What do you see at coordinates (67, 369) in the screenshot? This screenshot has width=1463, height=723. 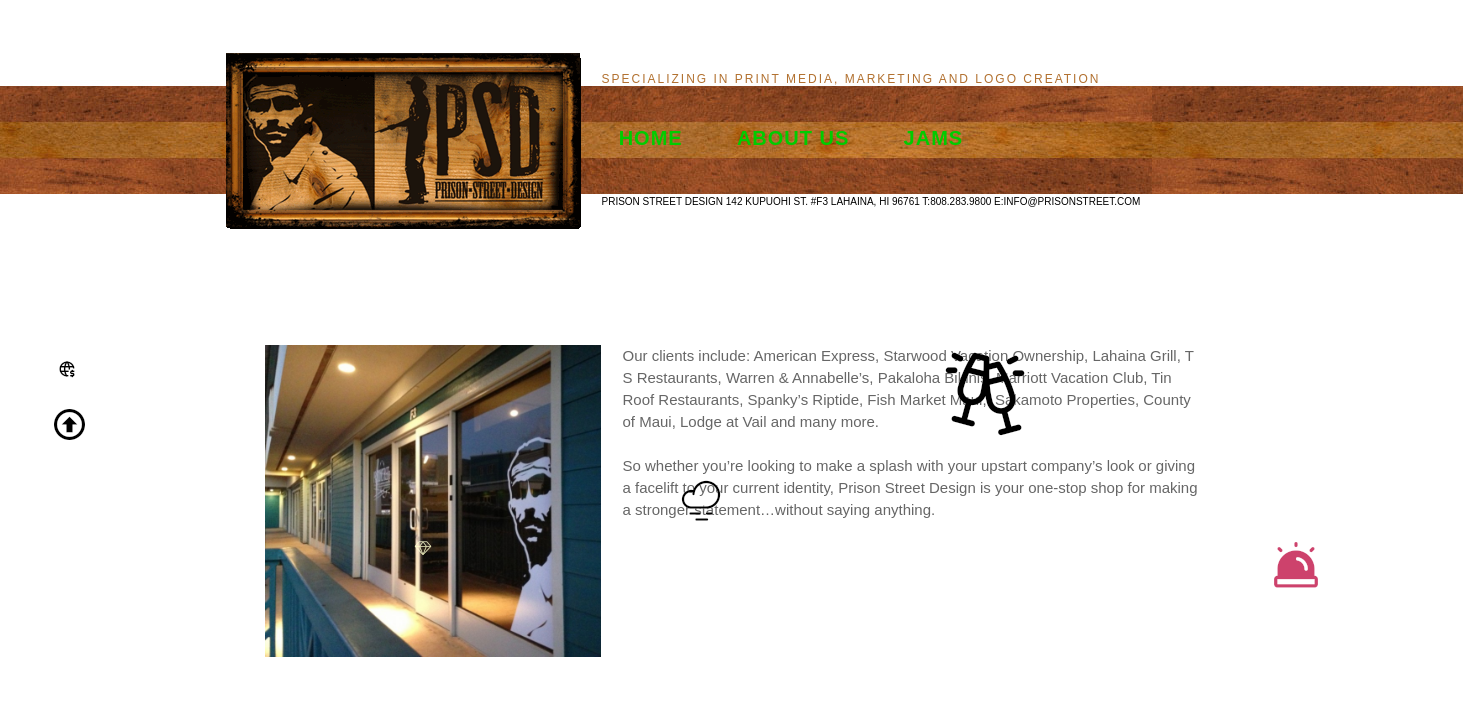 I see `access international currency exchange` at bounding box center [67, 369].